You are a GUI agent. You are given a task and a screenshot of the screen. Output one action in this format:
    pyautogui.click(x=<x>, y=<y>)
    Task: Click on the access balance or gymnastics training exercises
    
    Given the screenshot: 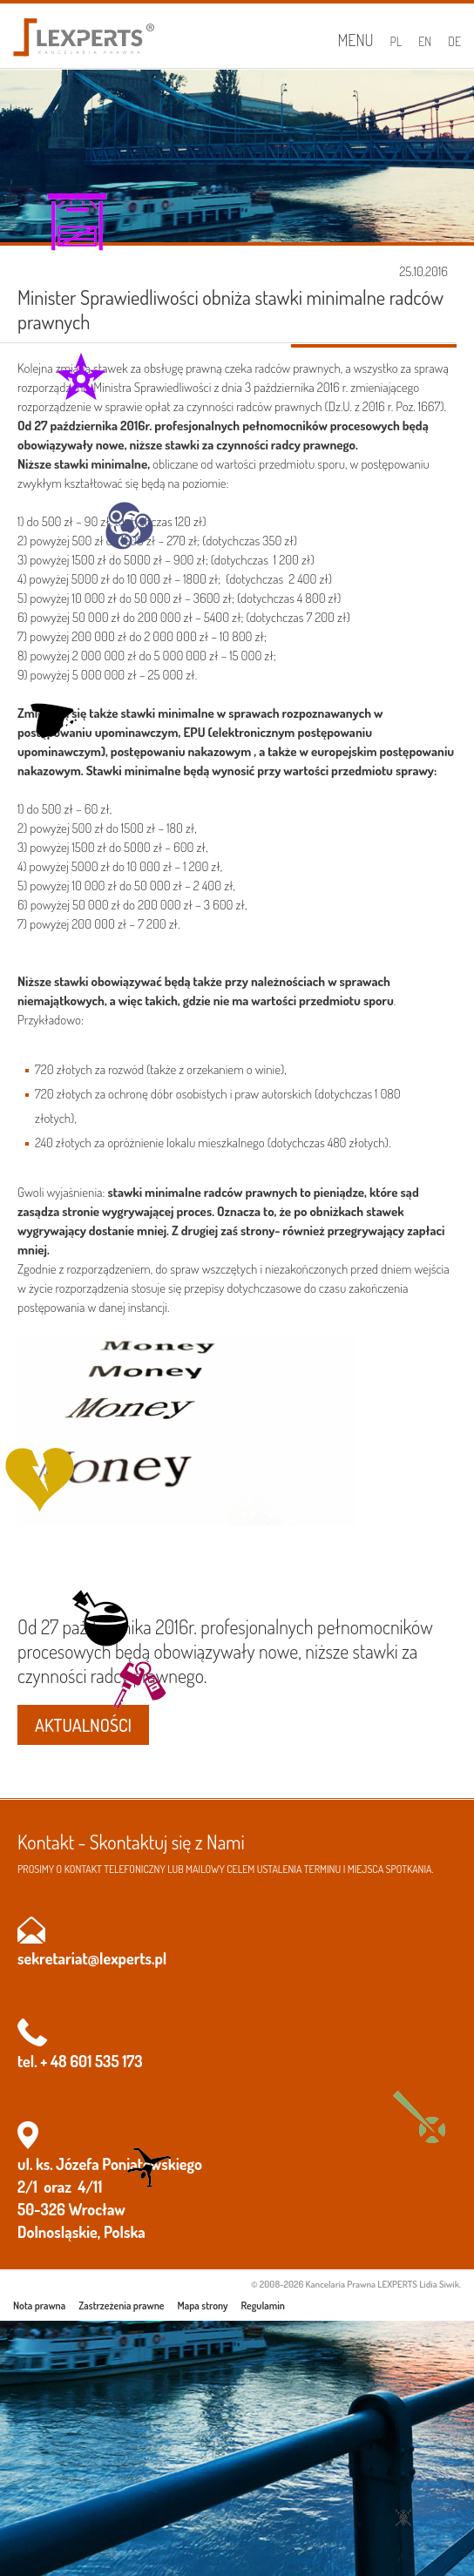 What is the action you would take?
    pyautogui.click(x=149, y=2167)
    